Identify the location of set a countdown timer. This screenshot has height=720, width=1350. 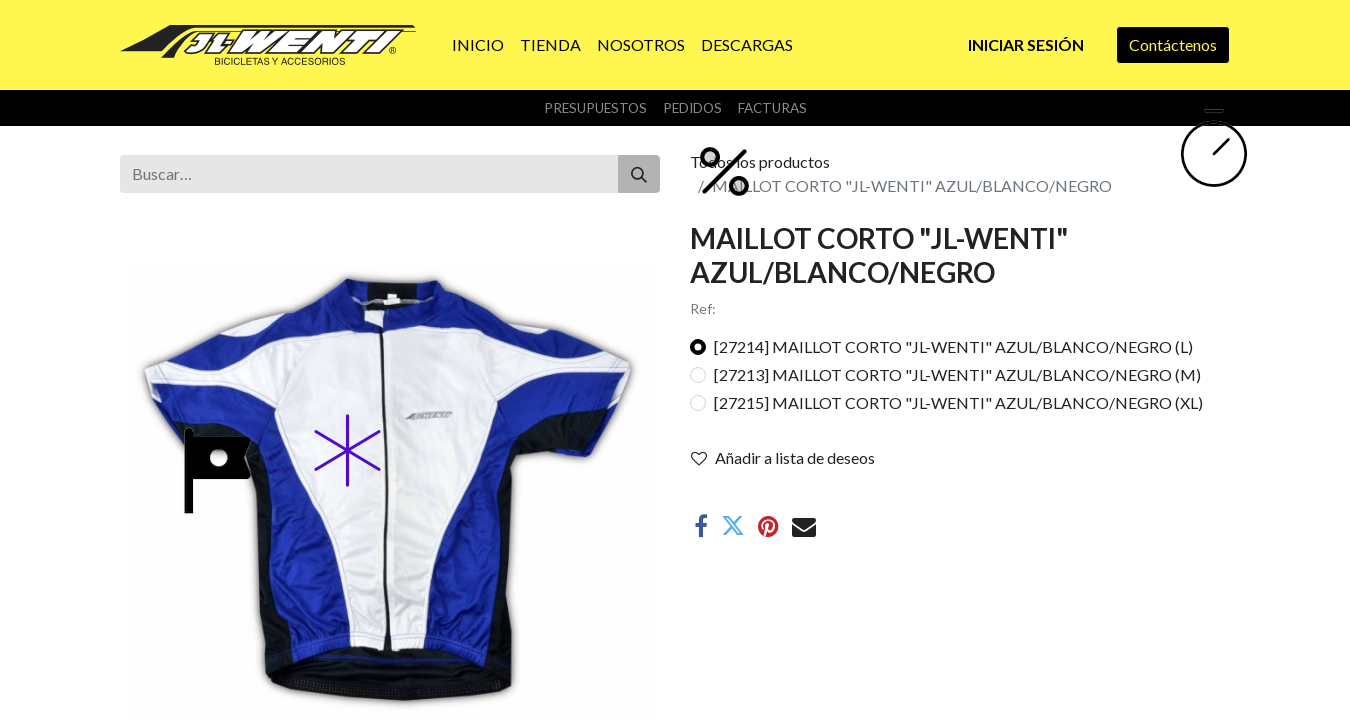
(1214, 151).